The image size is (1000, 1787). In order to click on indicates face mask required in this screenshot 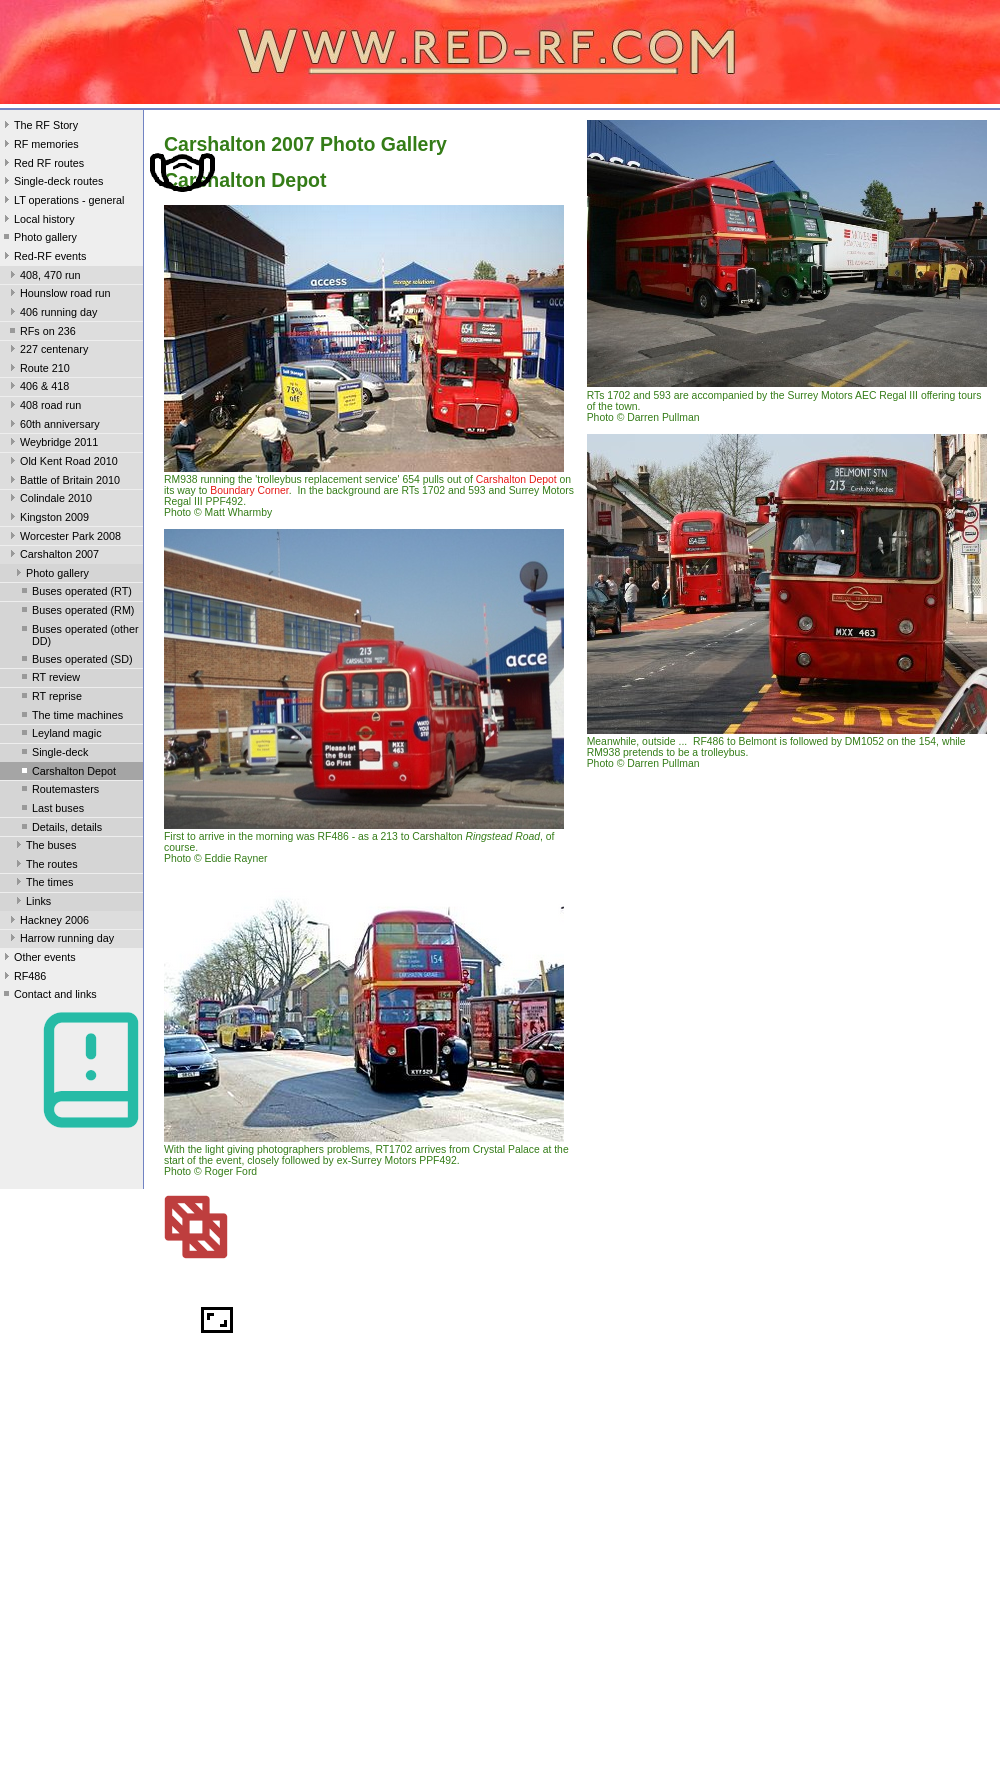, I will do `click(182, 172)`.